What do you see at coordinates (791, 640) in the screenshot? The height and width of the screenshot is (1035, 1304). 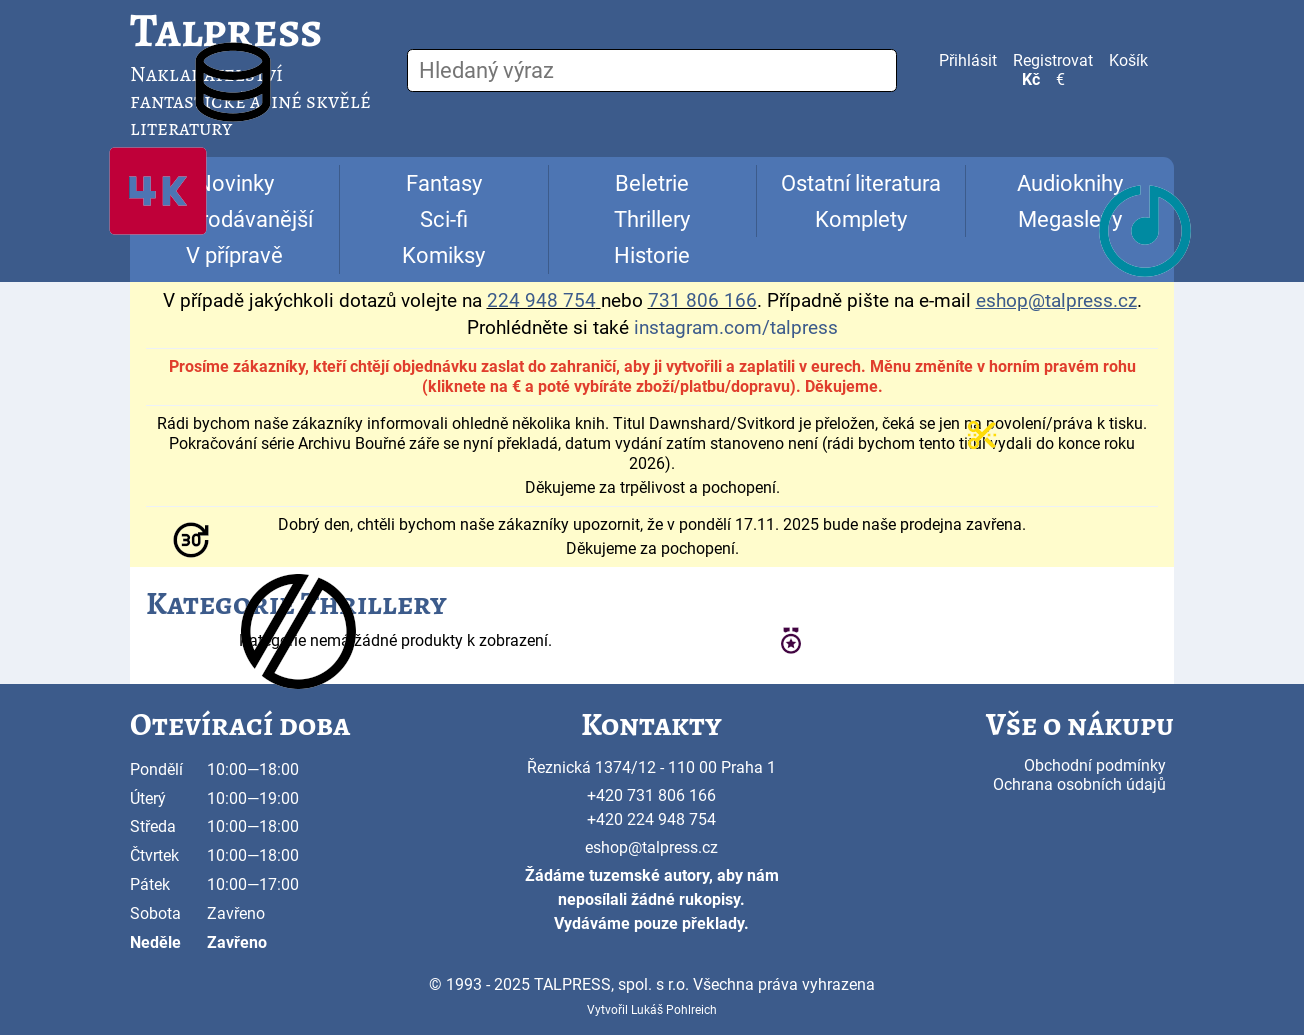 I see `view achievements or awards` at bounding box center [791, 640].